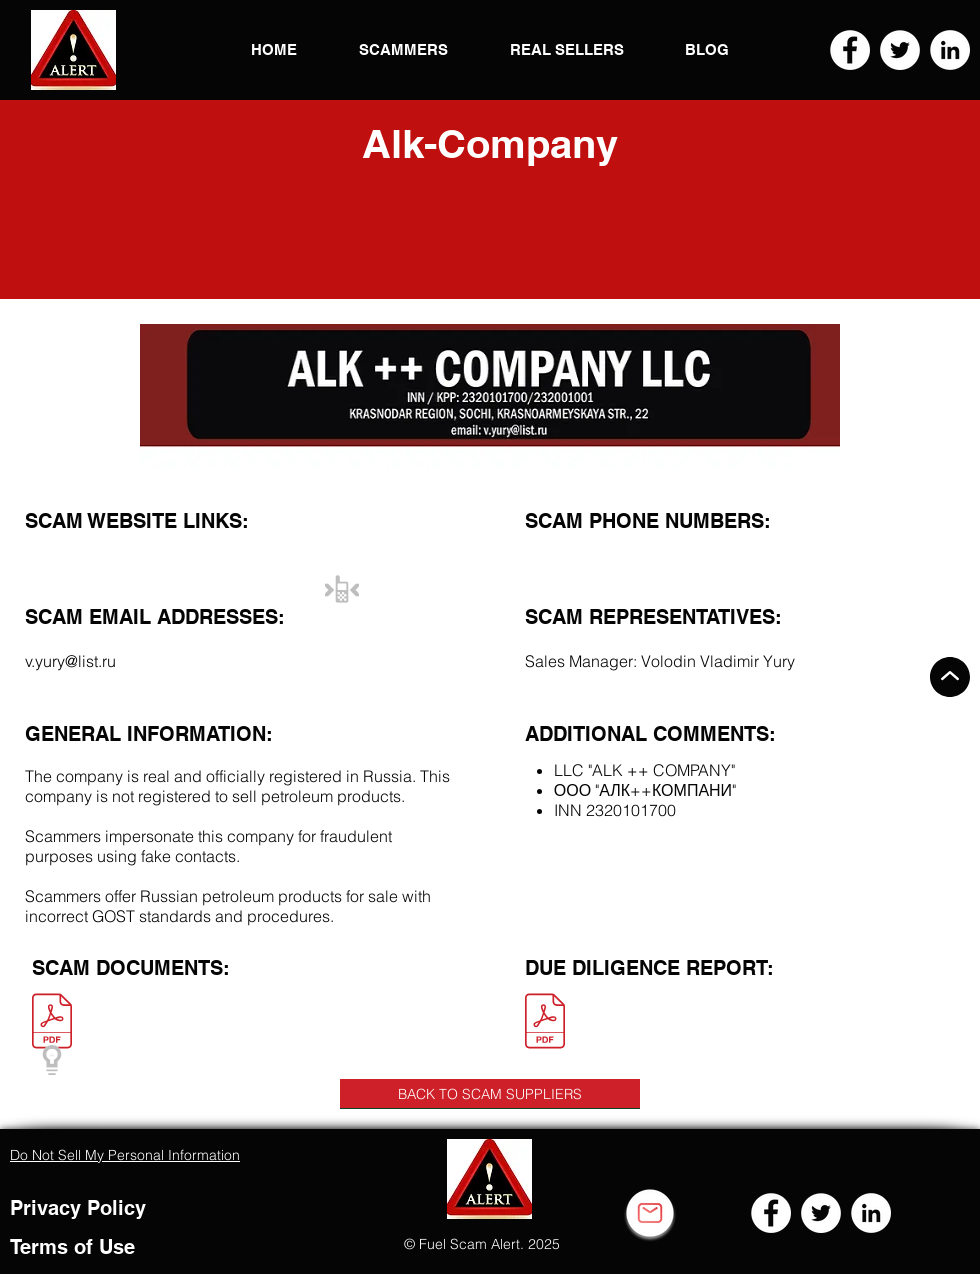 The height and width of the screenshot is (1274, 980). I want to click on indicates active cellular network connection, so click(342, 590).